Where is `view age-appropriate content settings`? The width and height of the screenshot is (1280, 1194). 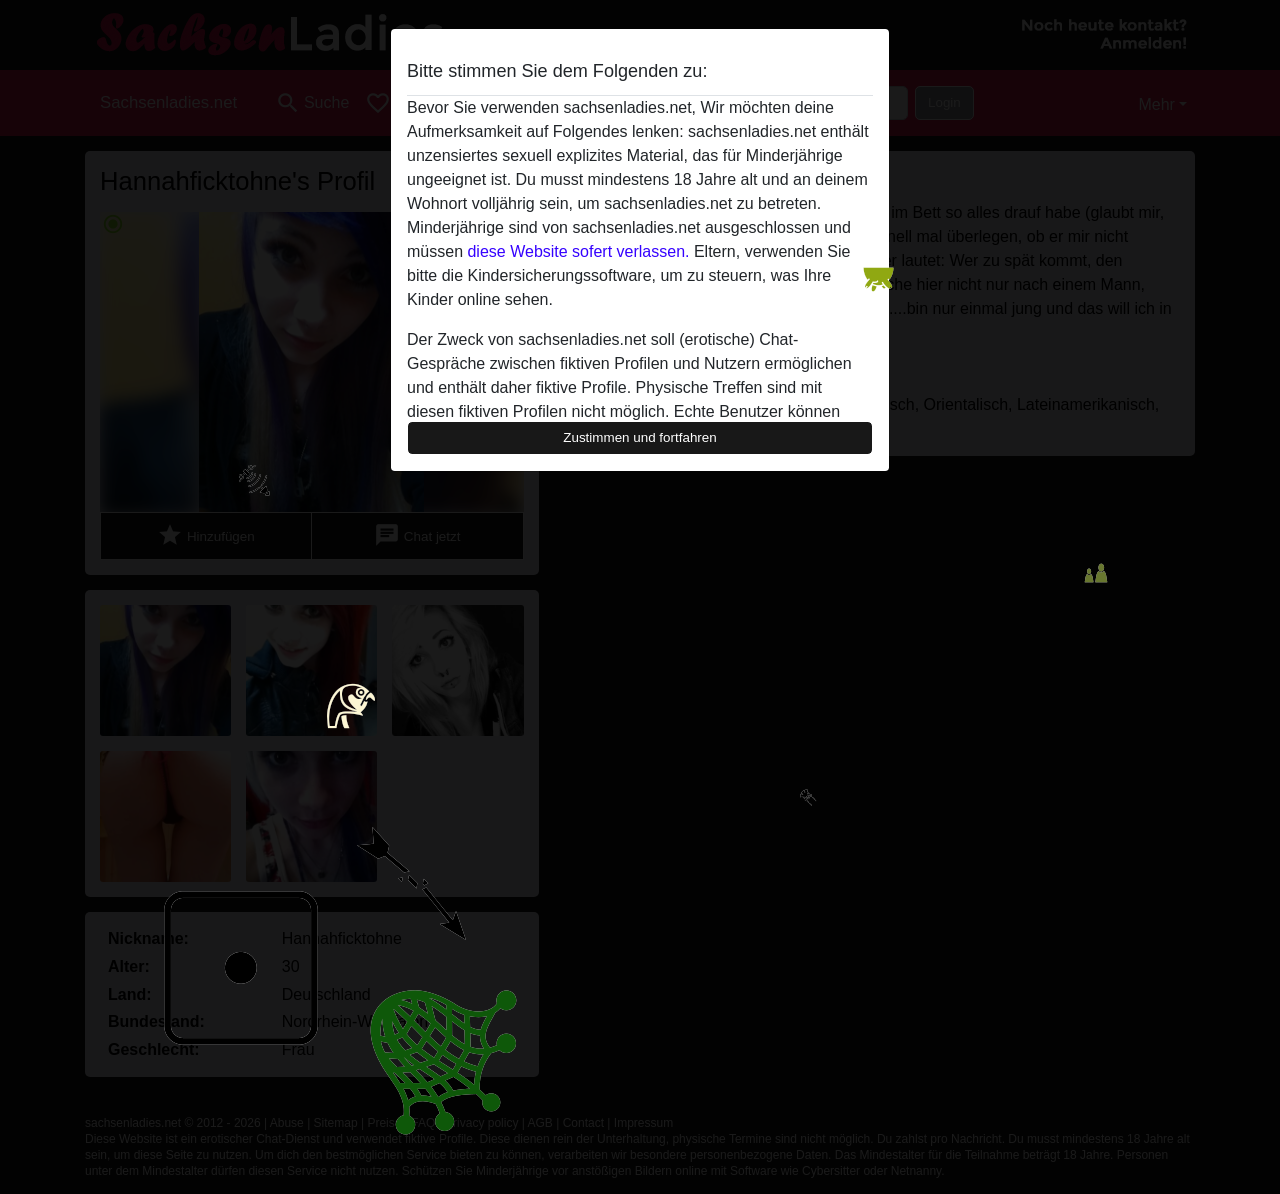
view age-appropriate content settings is located at coordinates (1096, 573).